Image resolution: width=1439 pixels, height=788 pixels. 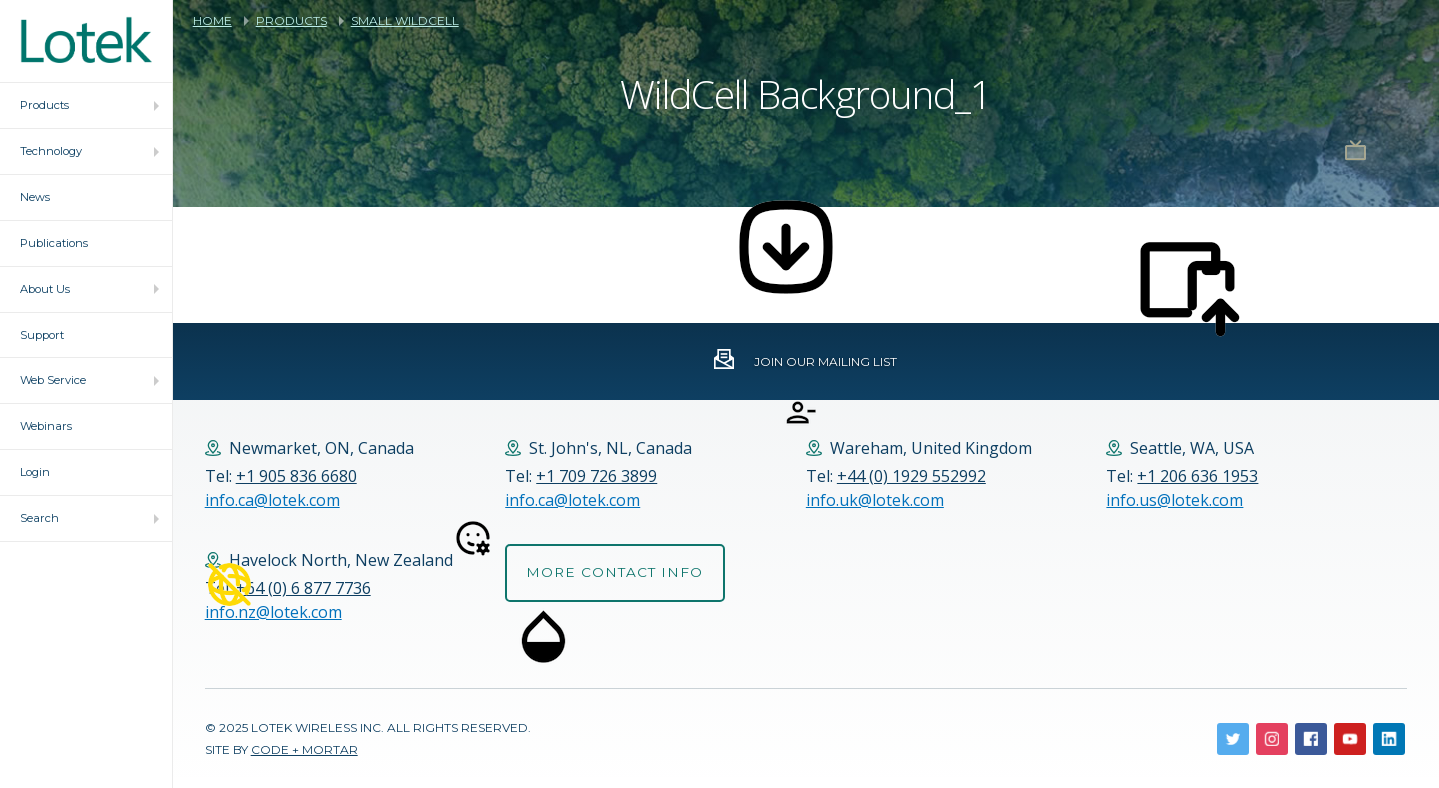 What do you see at coordinates (1187, 284) in the screenshot?
I see `upload content to connected devices` at bounding box center [1187, 284].